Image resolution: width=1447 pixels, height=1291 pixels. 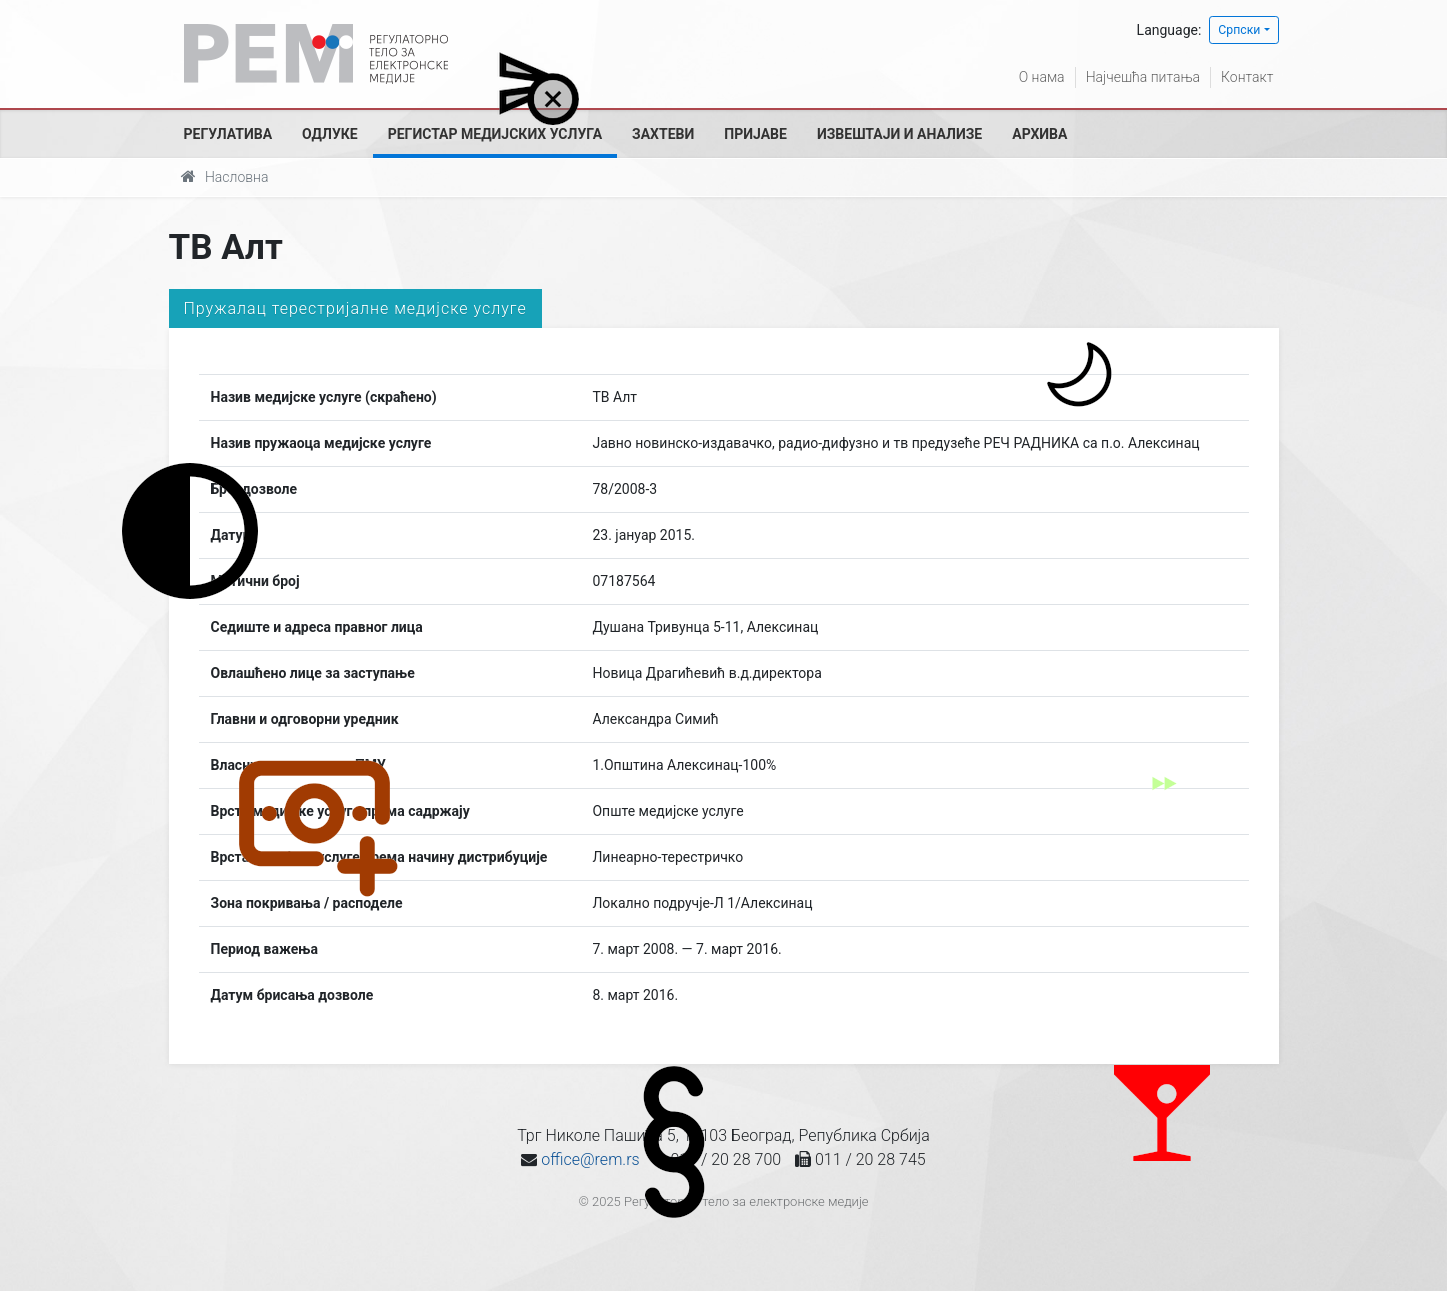 I want to click on adjust display brightness or contrast, so click(x=190, y=531).